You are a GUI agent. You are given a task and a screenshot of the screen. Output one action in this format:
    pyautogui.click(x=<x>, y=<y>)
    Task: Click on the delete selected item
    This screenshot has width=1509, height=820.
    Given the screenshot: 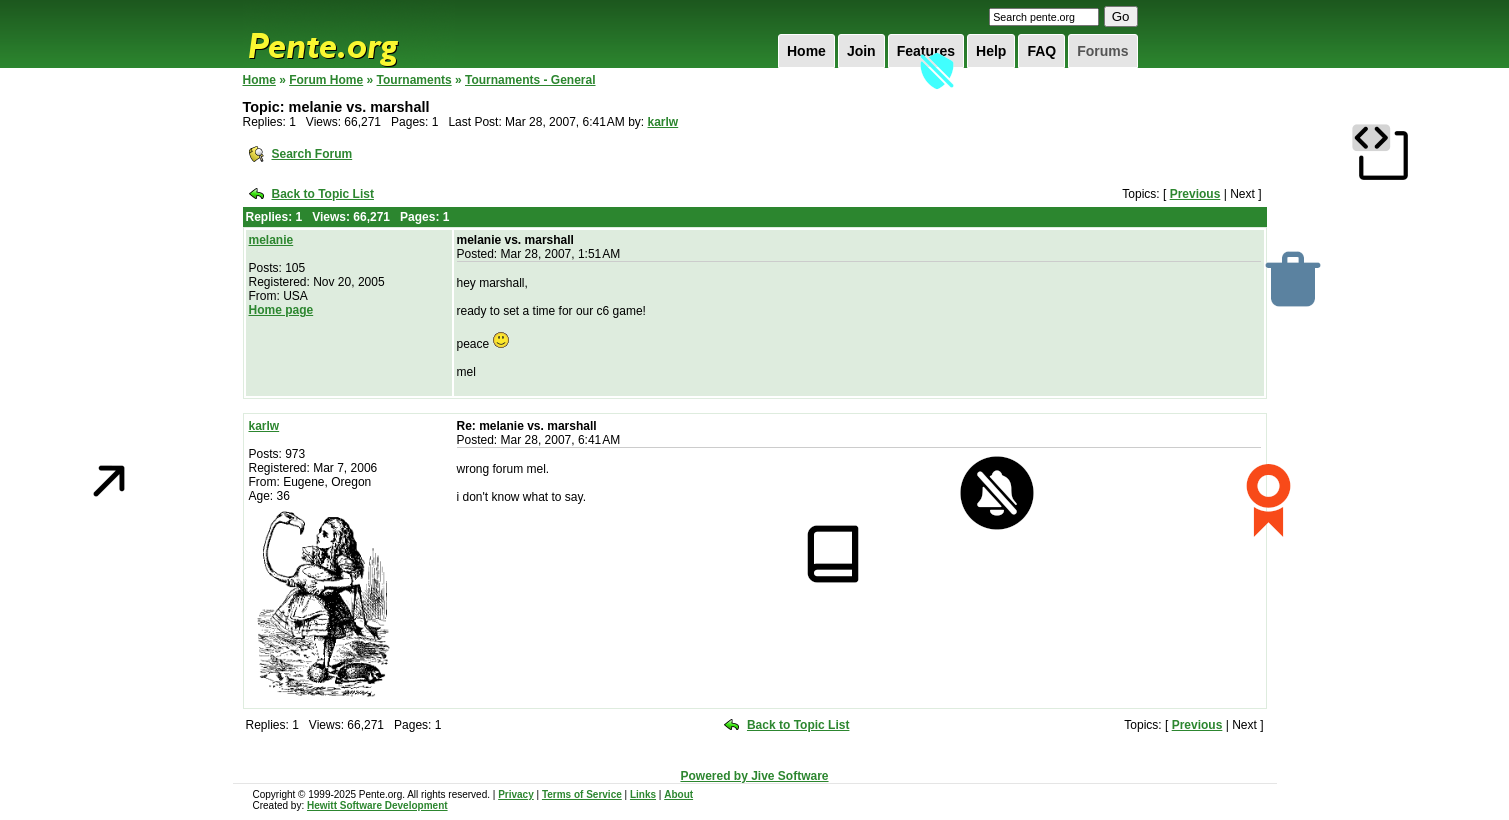 What is the action you would take?
    pyautogui.click(x=1293, y=279)
    